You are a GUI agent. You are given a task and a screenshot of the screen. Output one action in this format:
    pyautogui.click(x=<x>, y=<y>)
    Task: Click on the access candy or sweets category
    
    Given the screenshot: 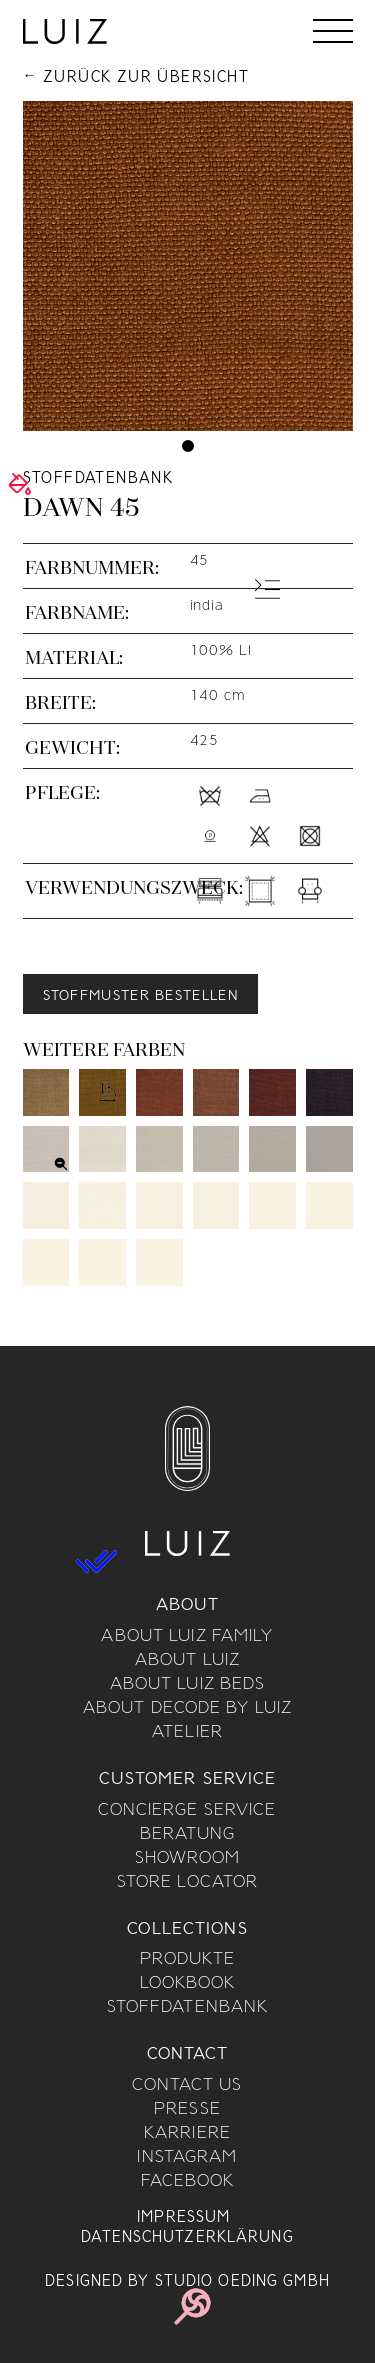 What is the action you would take?
    pyautogui.click(x=192, y=2306)
    